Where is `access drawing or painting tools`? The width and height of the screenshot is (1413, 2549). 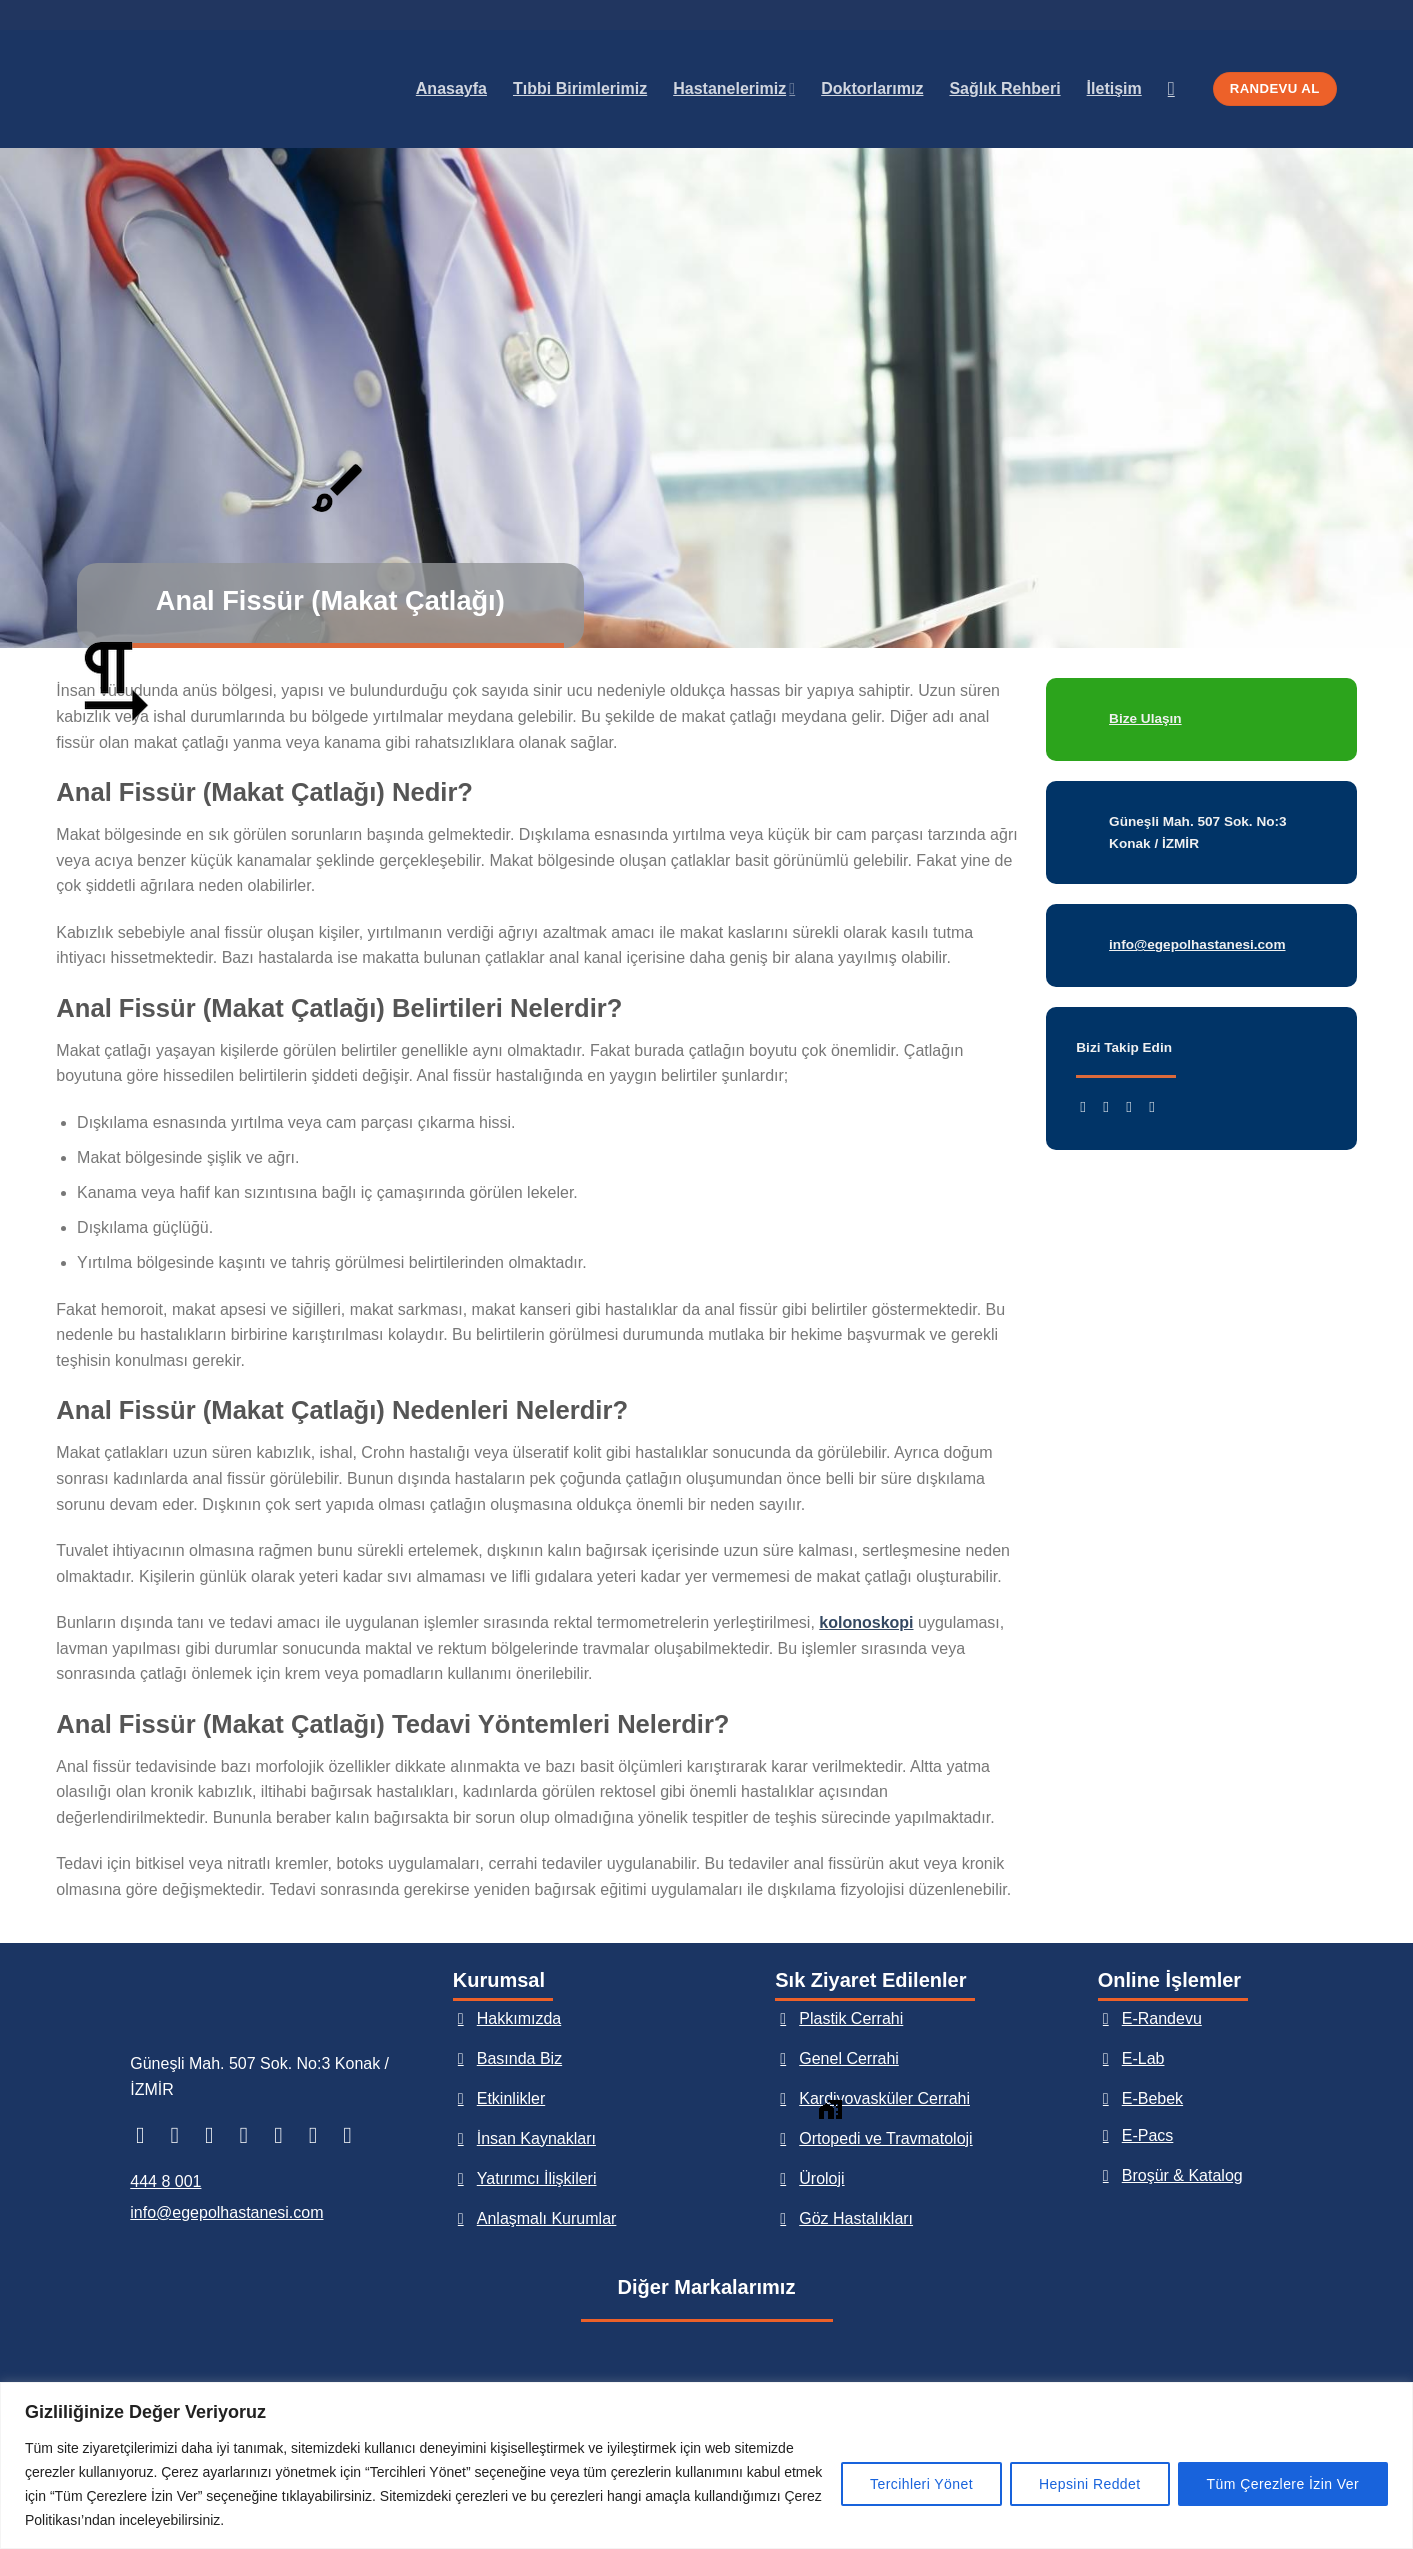
access drawing or painting tools is located at coordinates (338, 488).